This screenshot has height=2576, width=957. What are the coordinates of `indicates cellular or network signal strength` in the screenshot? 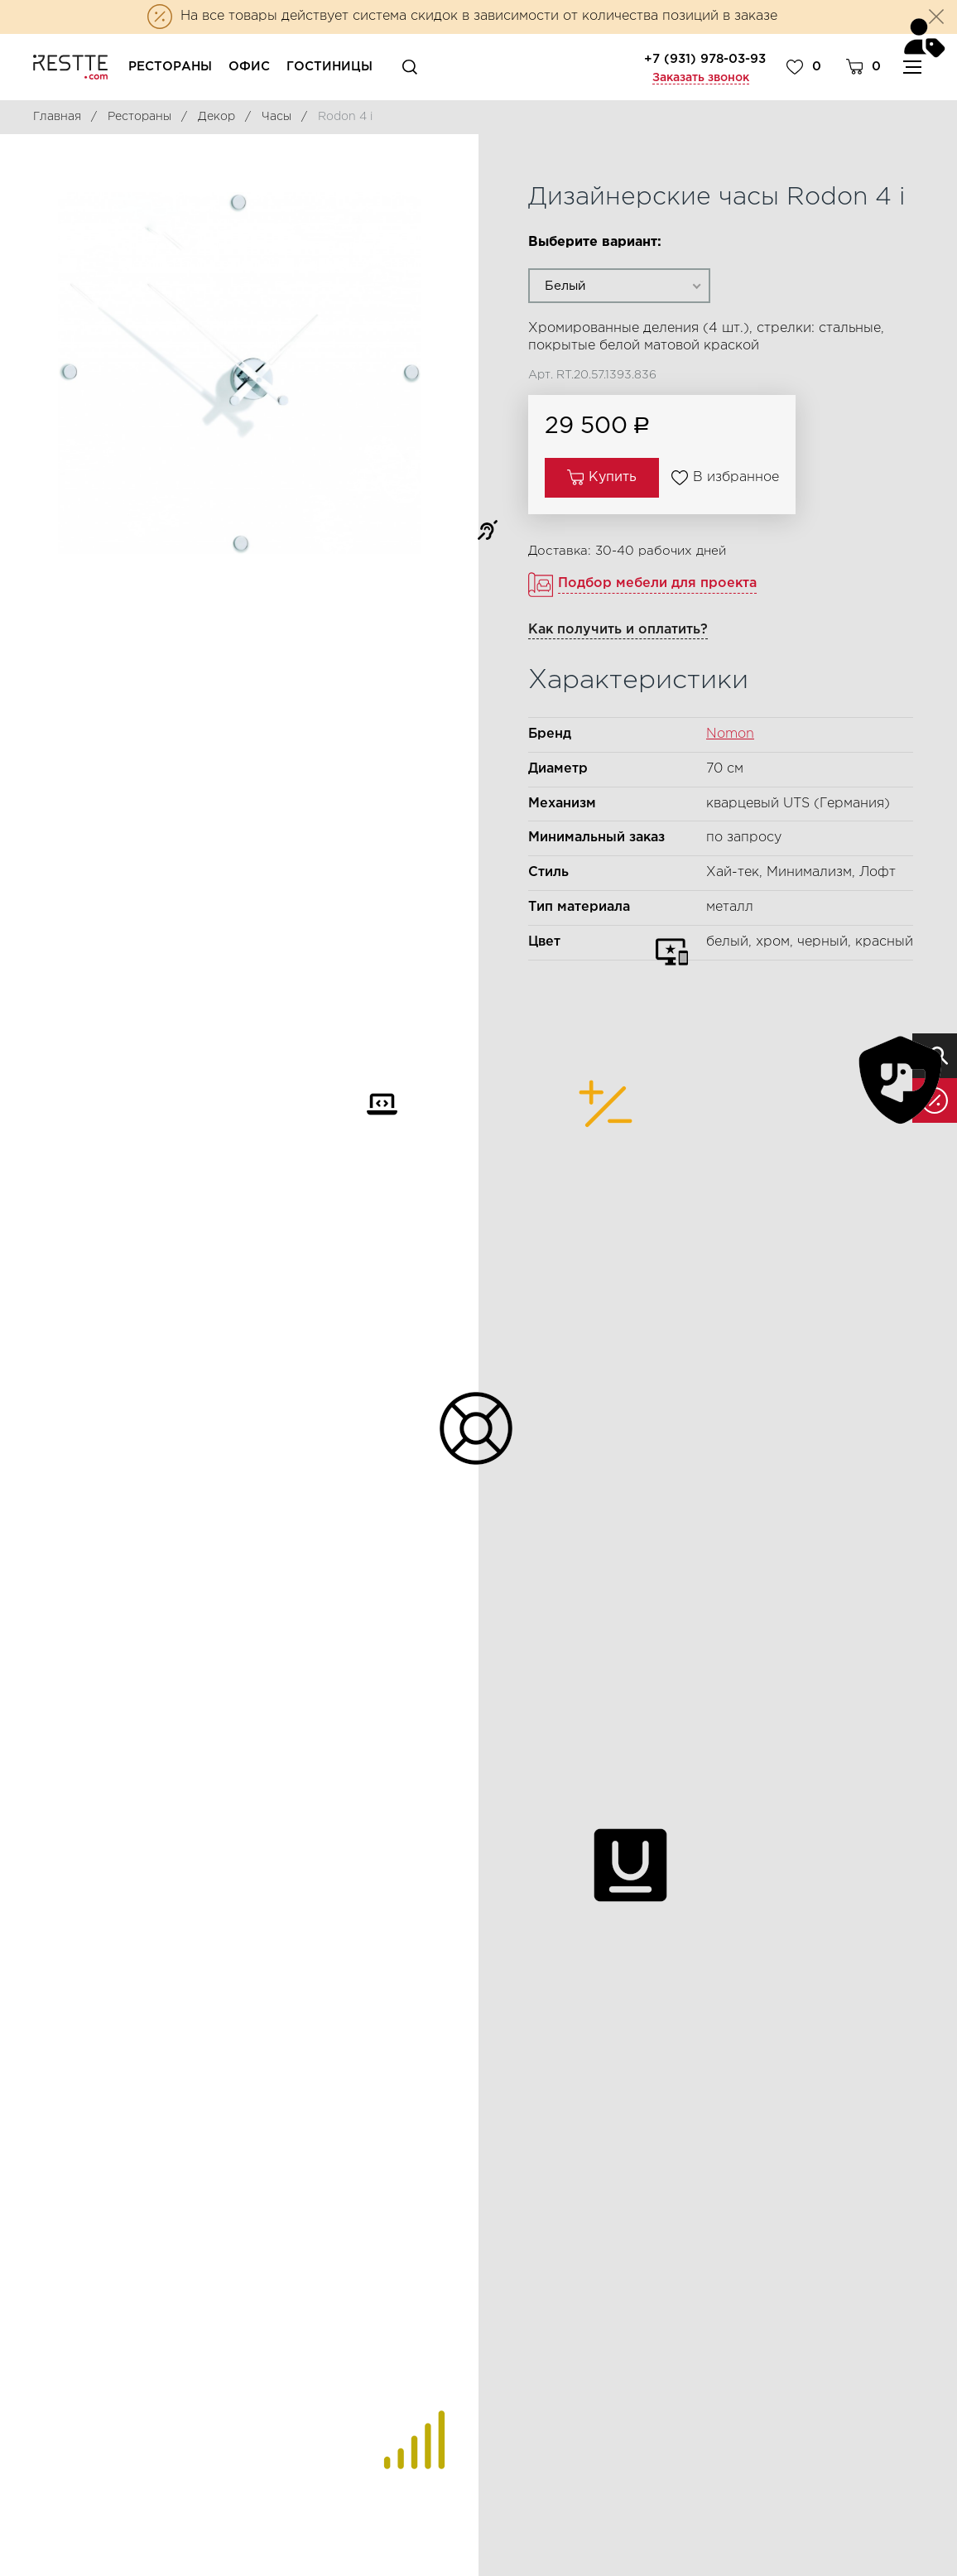 It's located at (414, 2439).